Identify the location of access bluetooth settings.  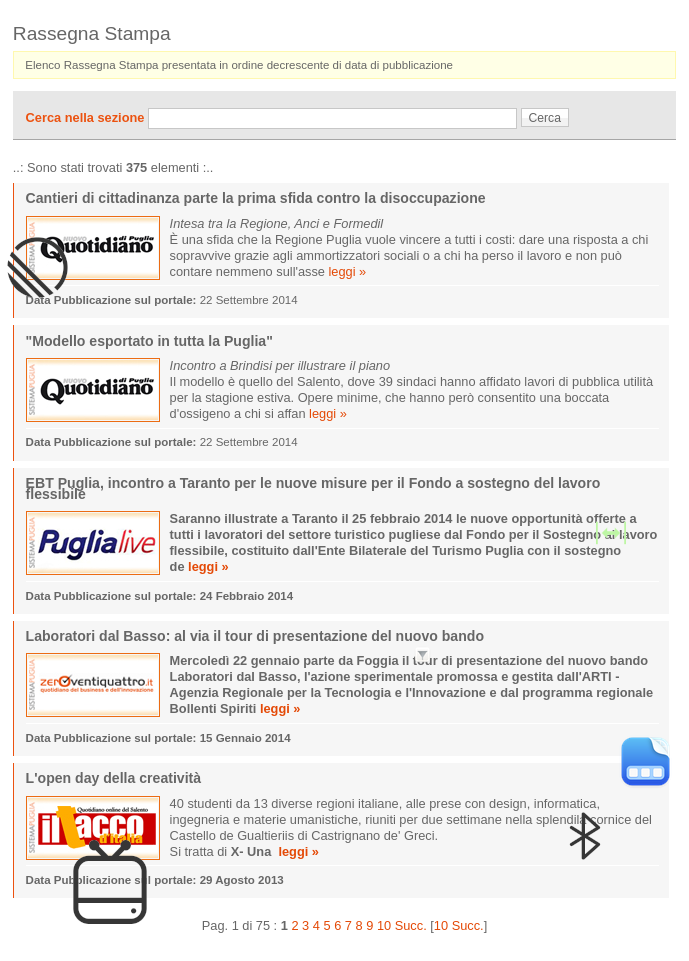
(585, 836).